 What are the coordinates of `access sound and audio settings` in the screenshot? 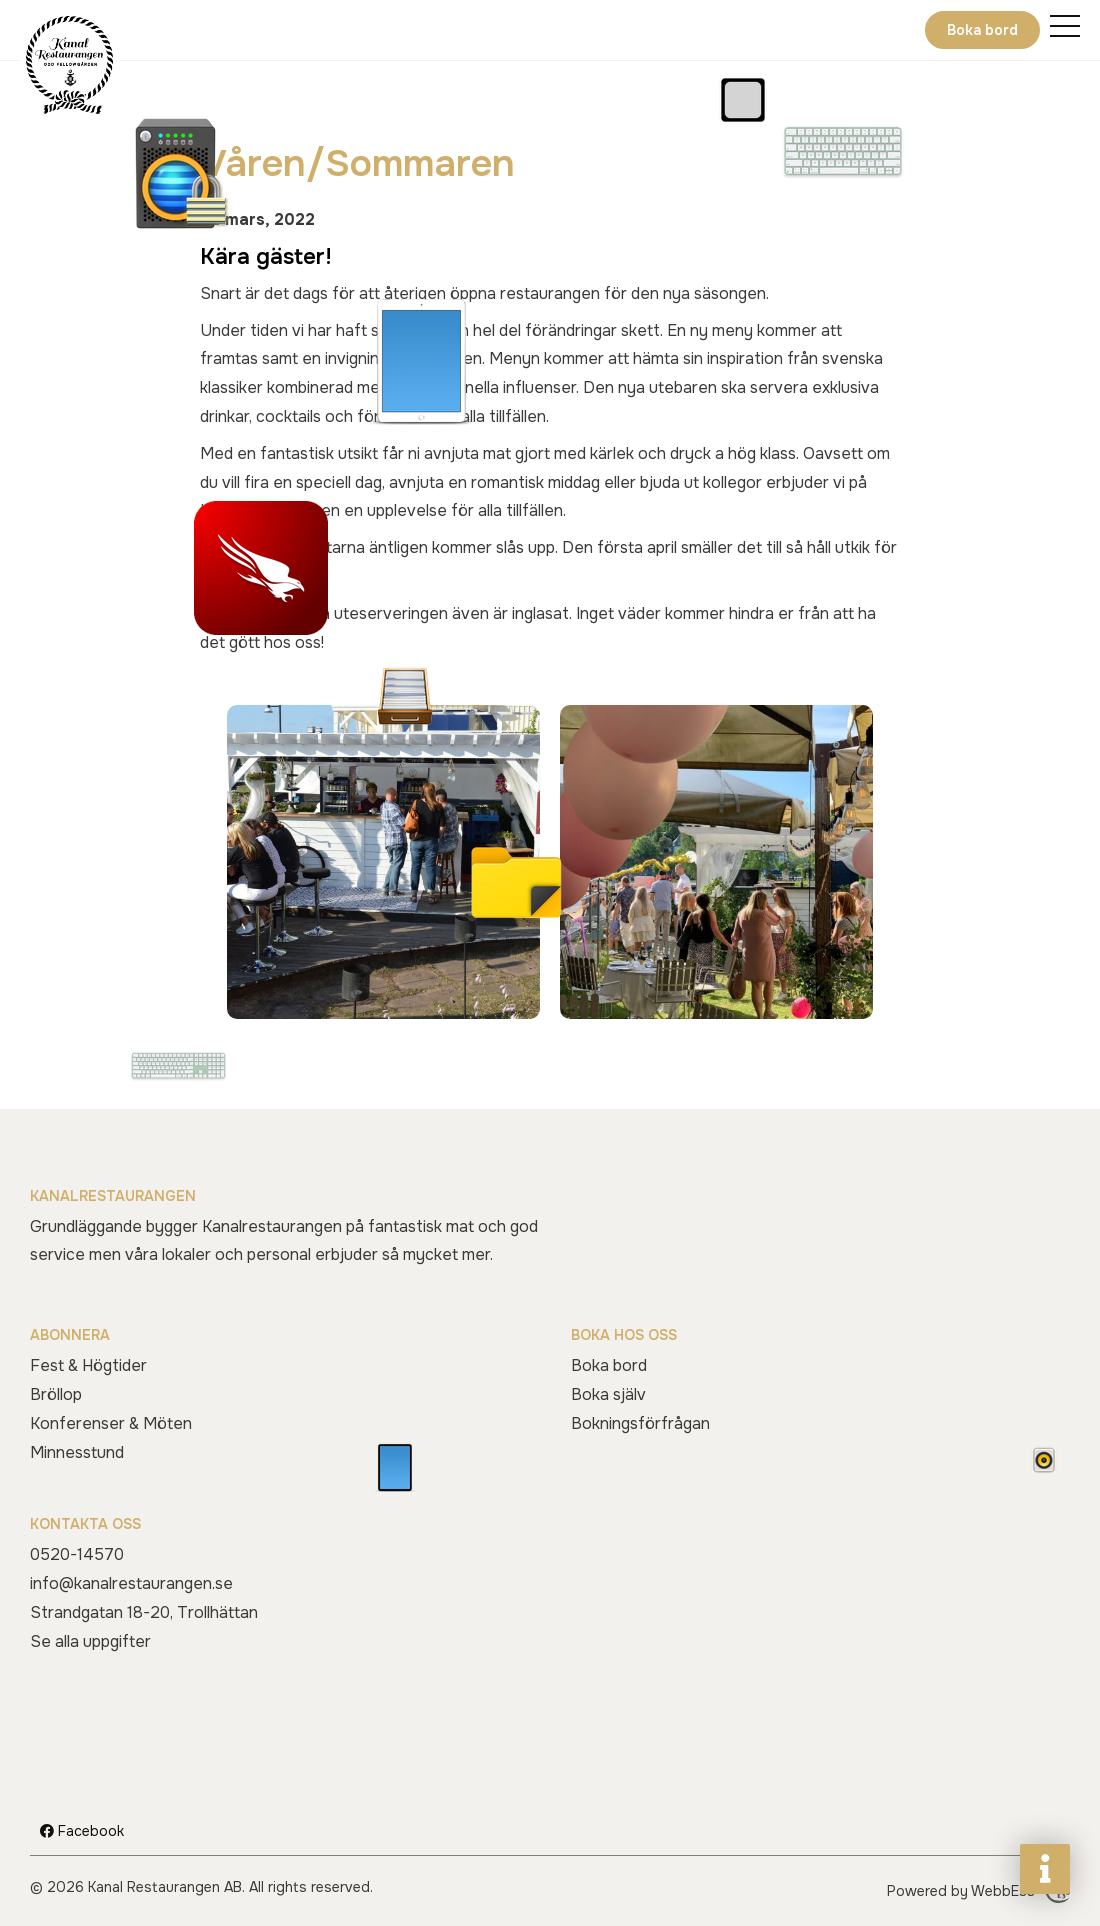 It's located at (1044, 1460).